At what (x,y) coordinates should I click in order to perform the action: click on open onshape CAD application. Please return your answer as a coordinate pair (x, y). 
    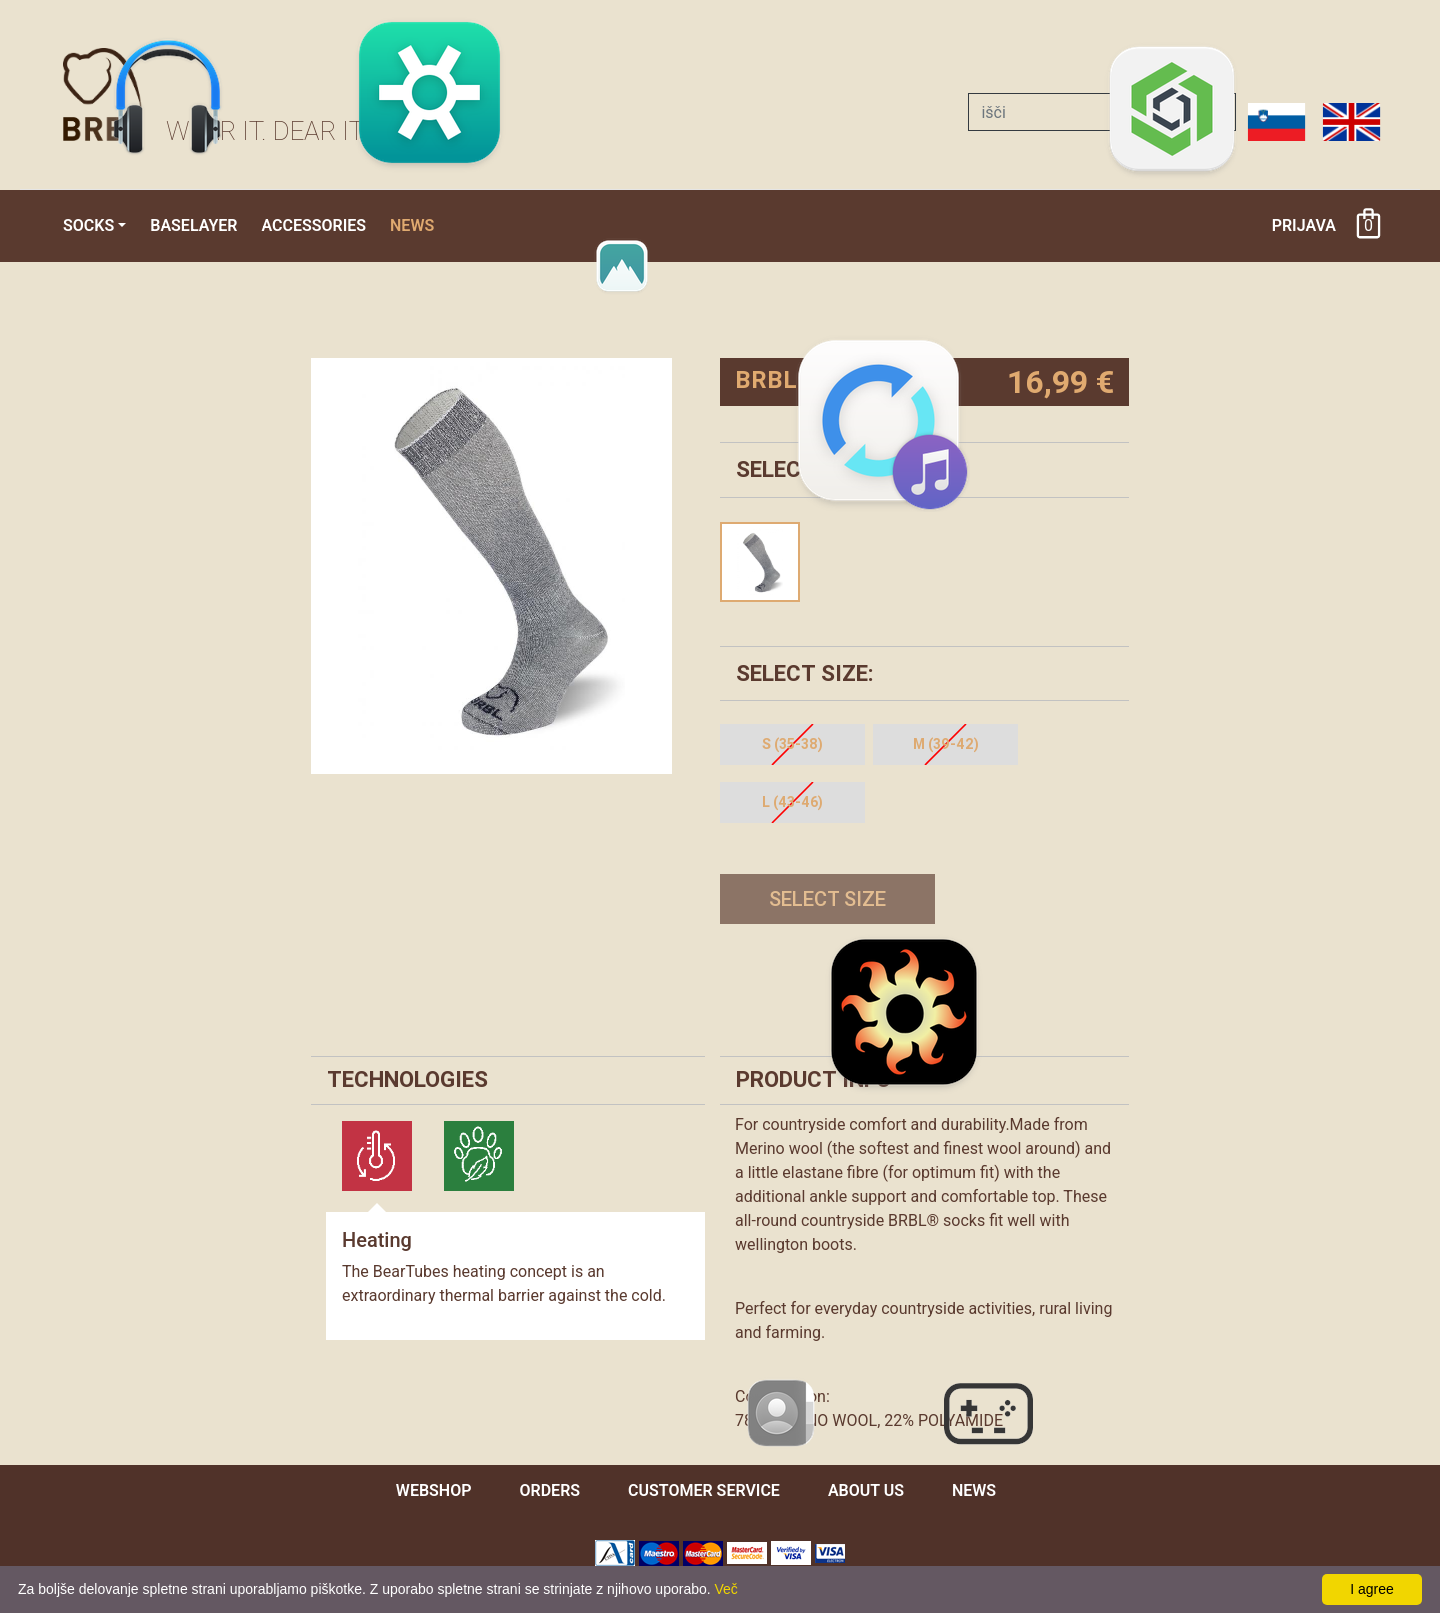
    Looking at the image, I should click on (1172, 109).